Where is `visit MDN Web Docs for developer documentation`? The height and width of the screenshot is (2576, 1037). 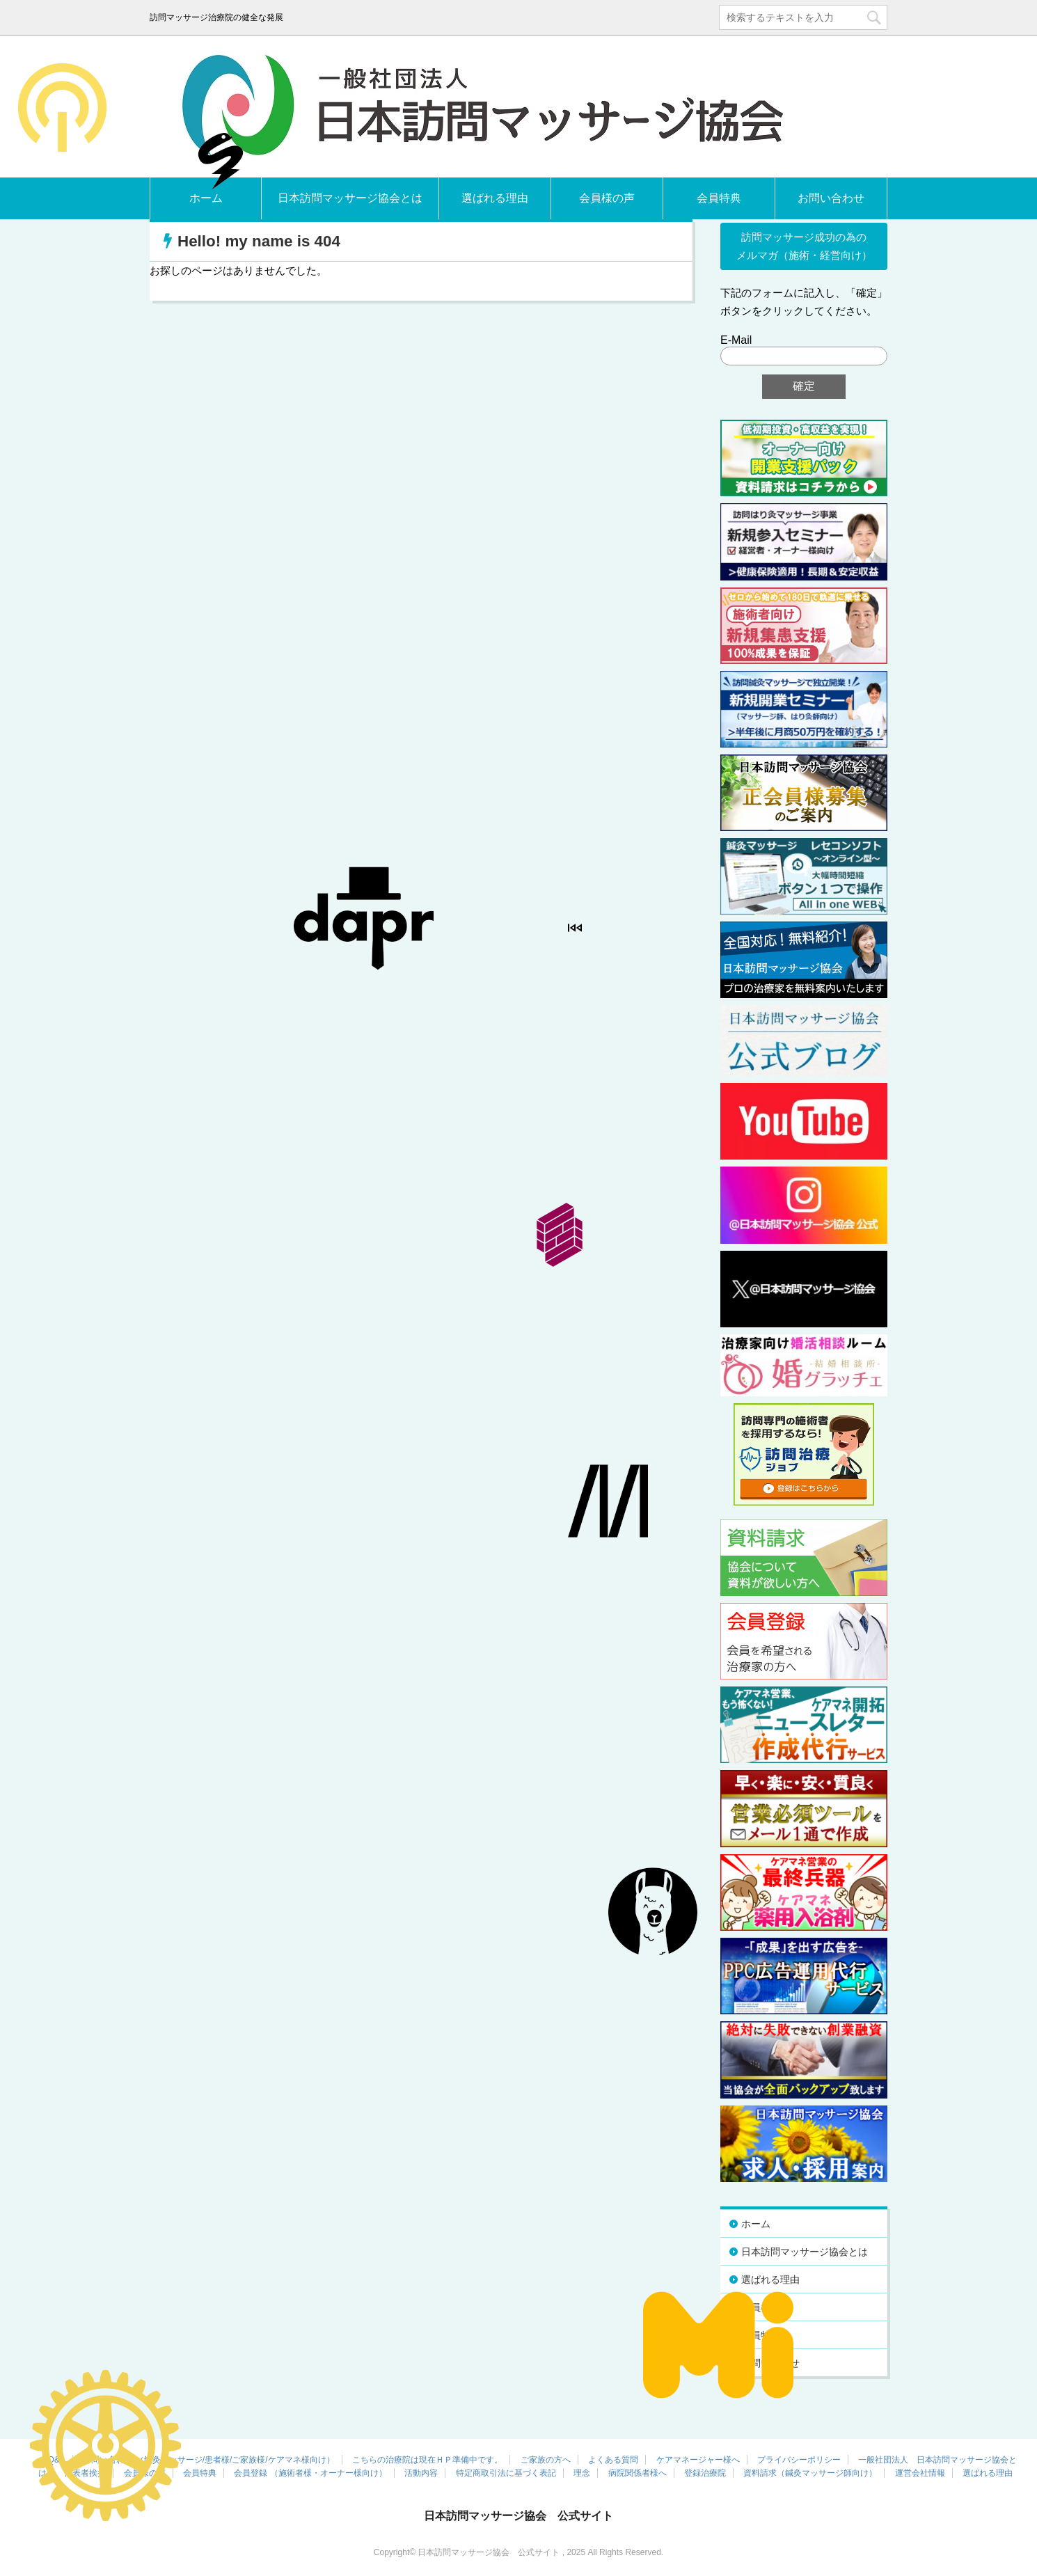
visit MDN Web Docs for developer documentation is located at coordinates (608, 1501).